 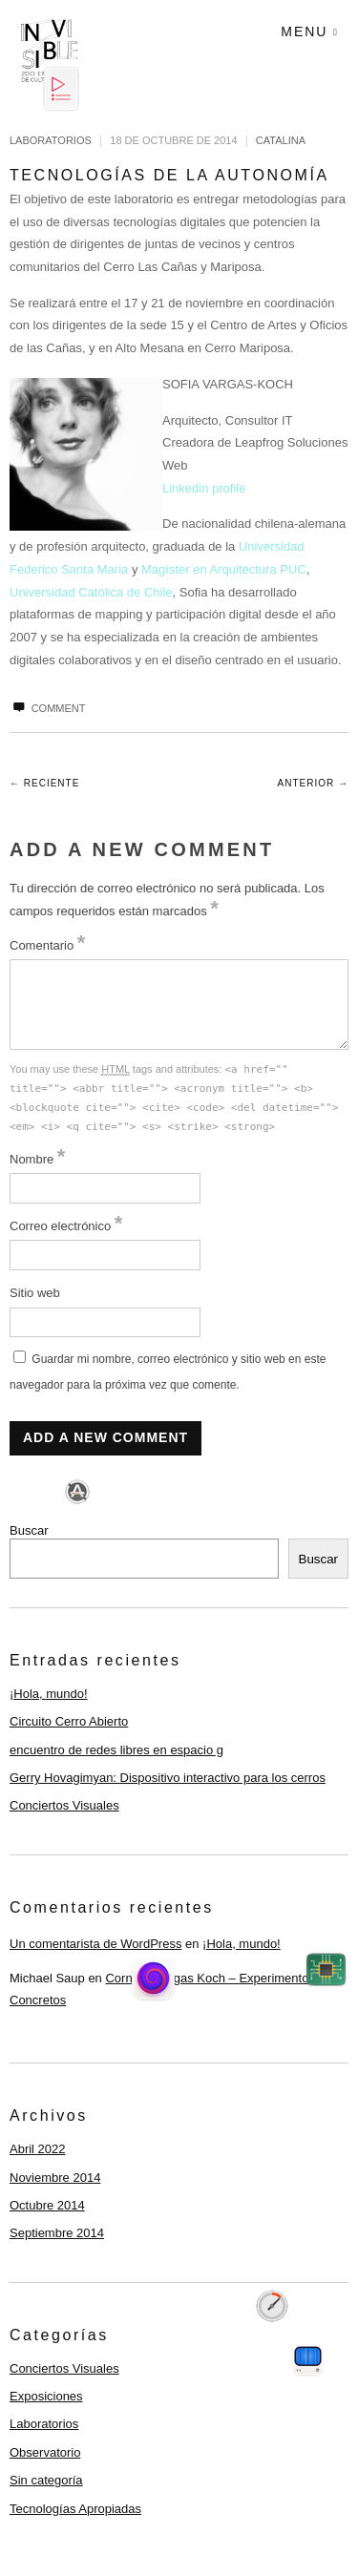 What do you see at coordinates (61, 89) in the screenshot?
I see `audio playlist file (.scpls format)` at bounding box center [61, 89].